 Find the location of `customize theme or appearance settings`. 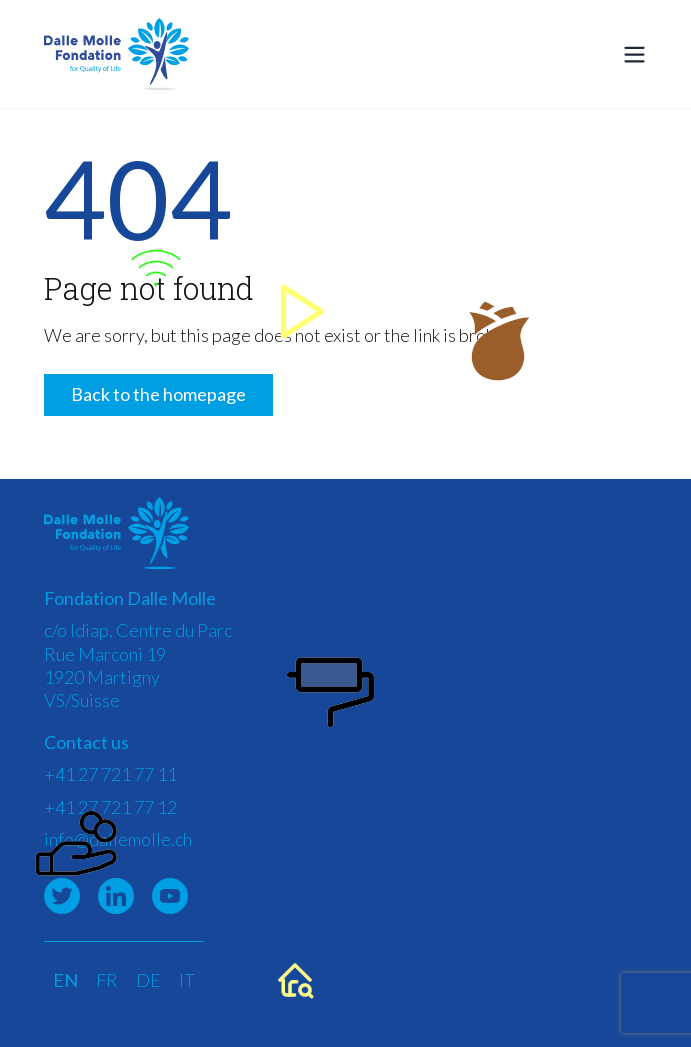

customize theme or appearance settings is located at coordinates (330, 686).